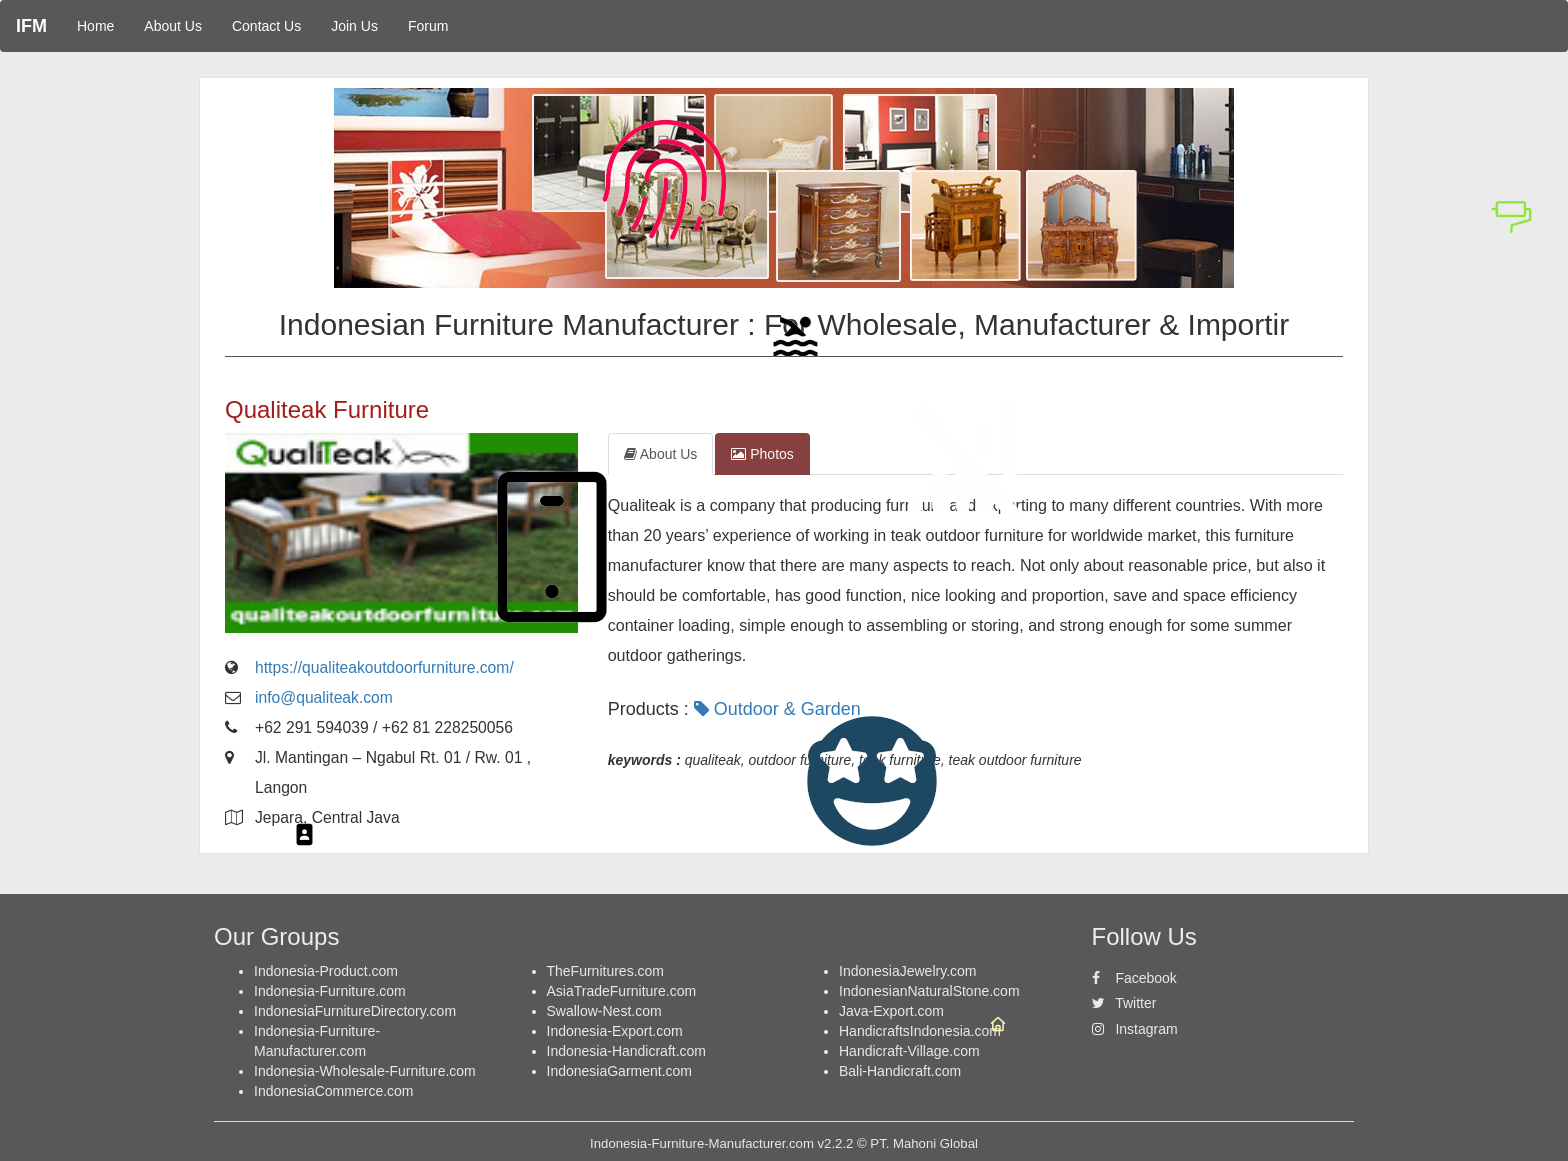 The image size is (1568, 1161). What do you see at coordinates (1511, 214) in the screenshot?
I see `customize theme or appearance settings` at bounding box center [1511, 214].